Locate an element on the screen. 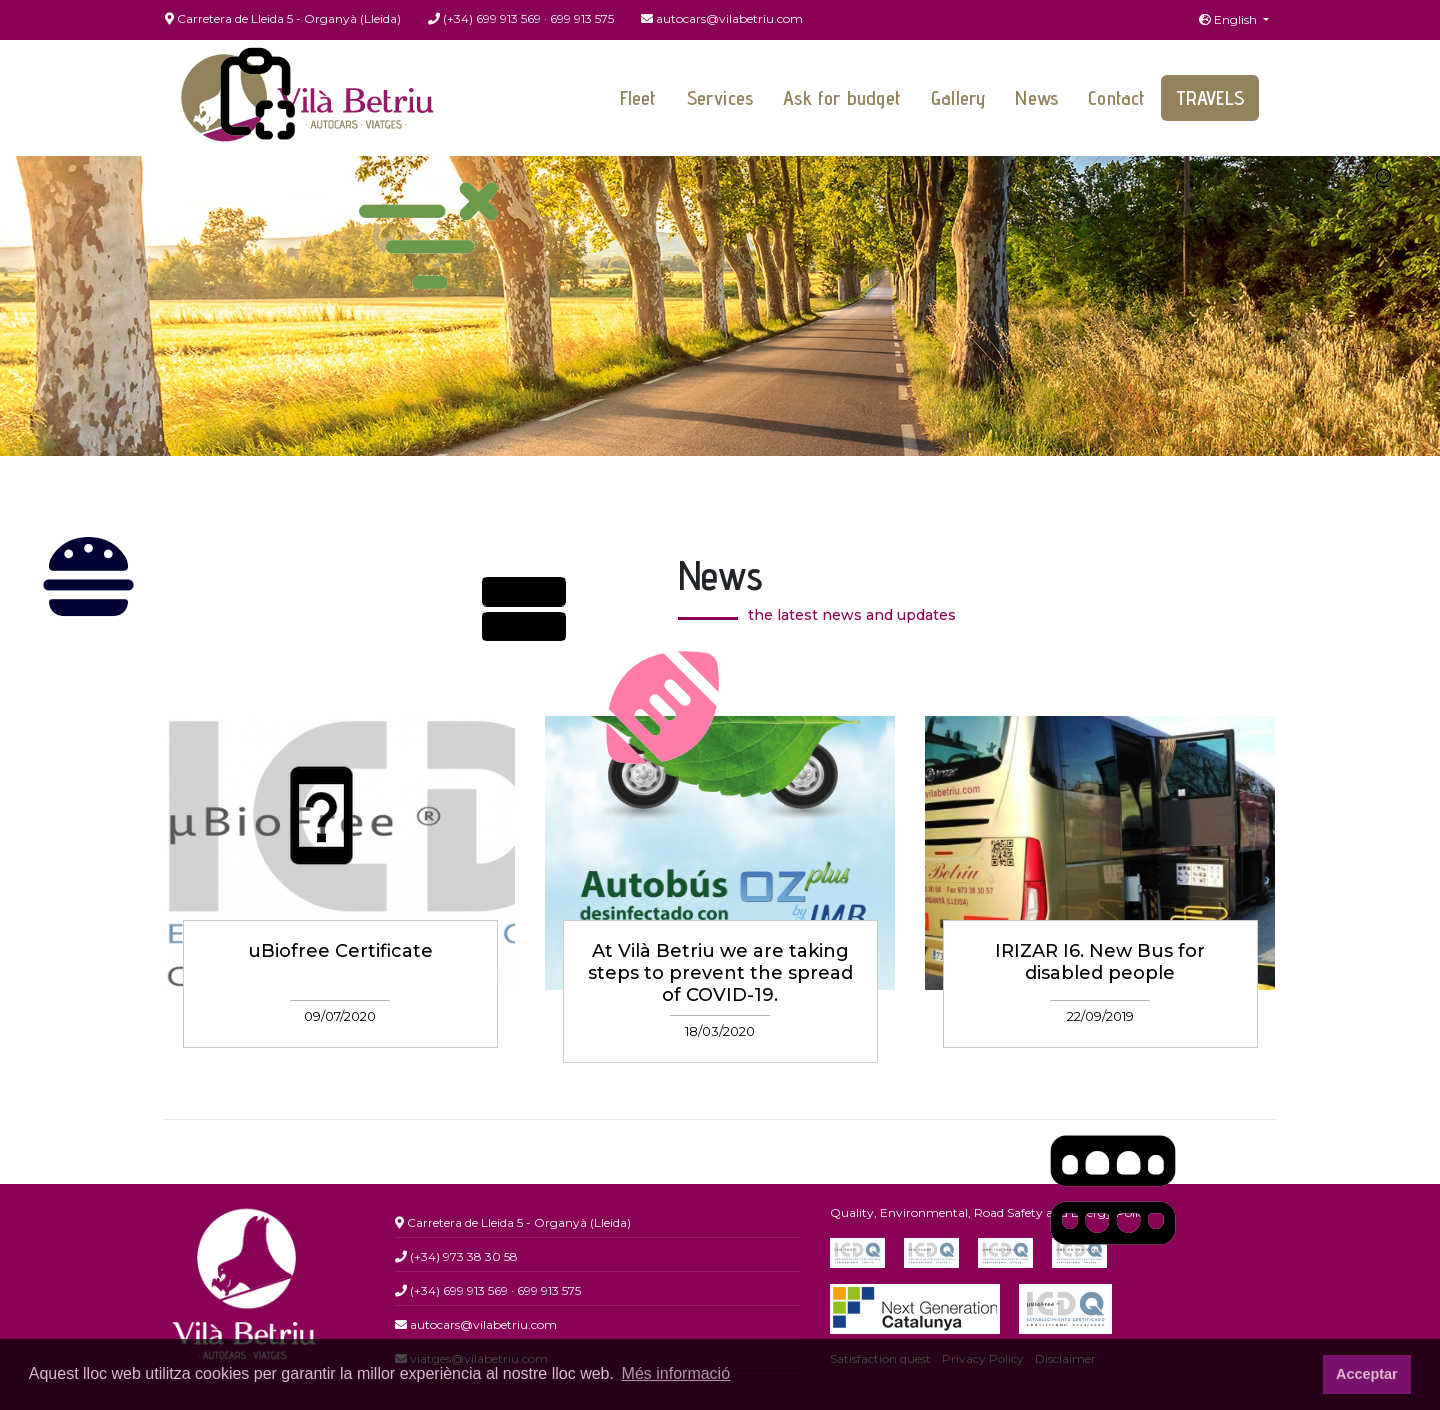 Image resolution: width=1440 pixels, height=1410 pixels. access food or restaurant options is located at coordinates (88, 576).